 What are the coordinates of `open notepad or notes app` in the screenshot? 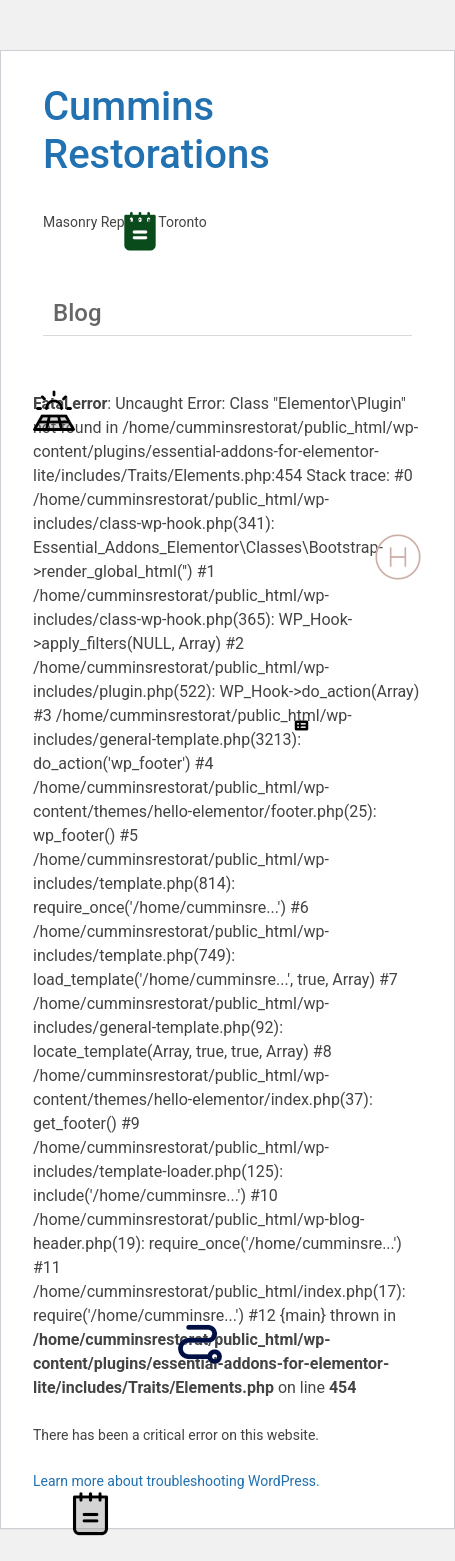 It's located at (90, 1514).